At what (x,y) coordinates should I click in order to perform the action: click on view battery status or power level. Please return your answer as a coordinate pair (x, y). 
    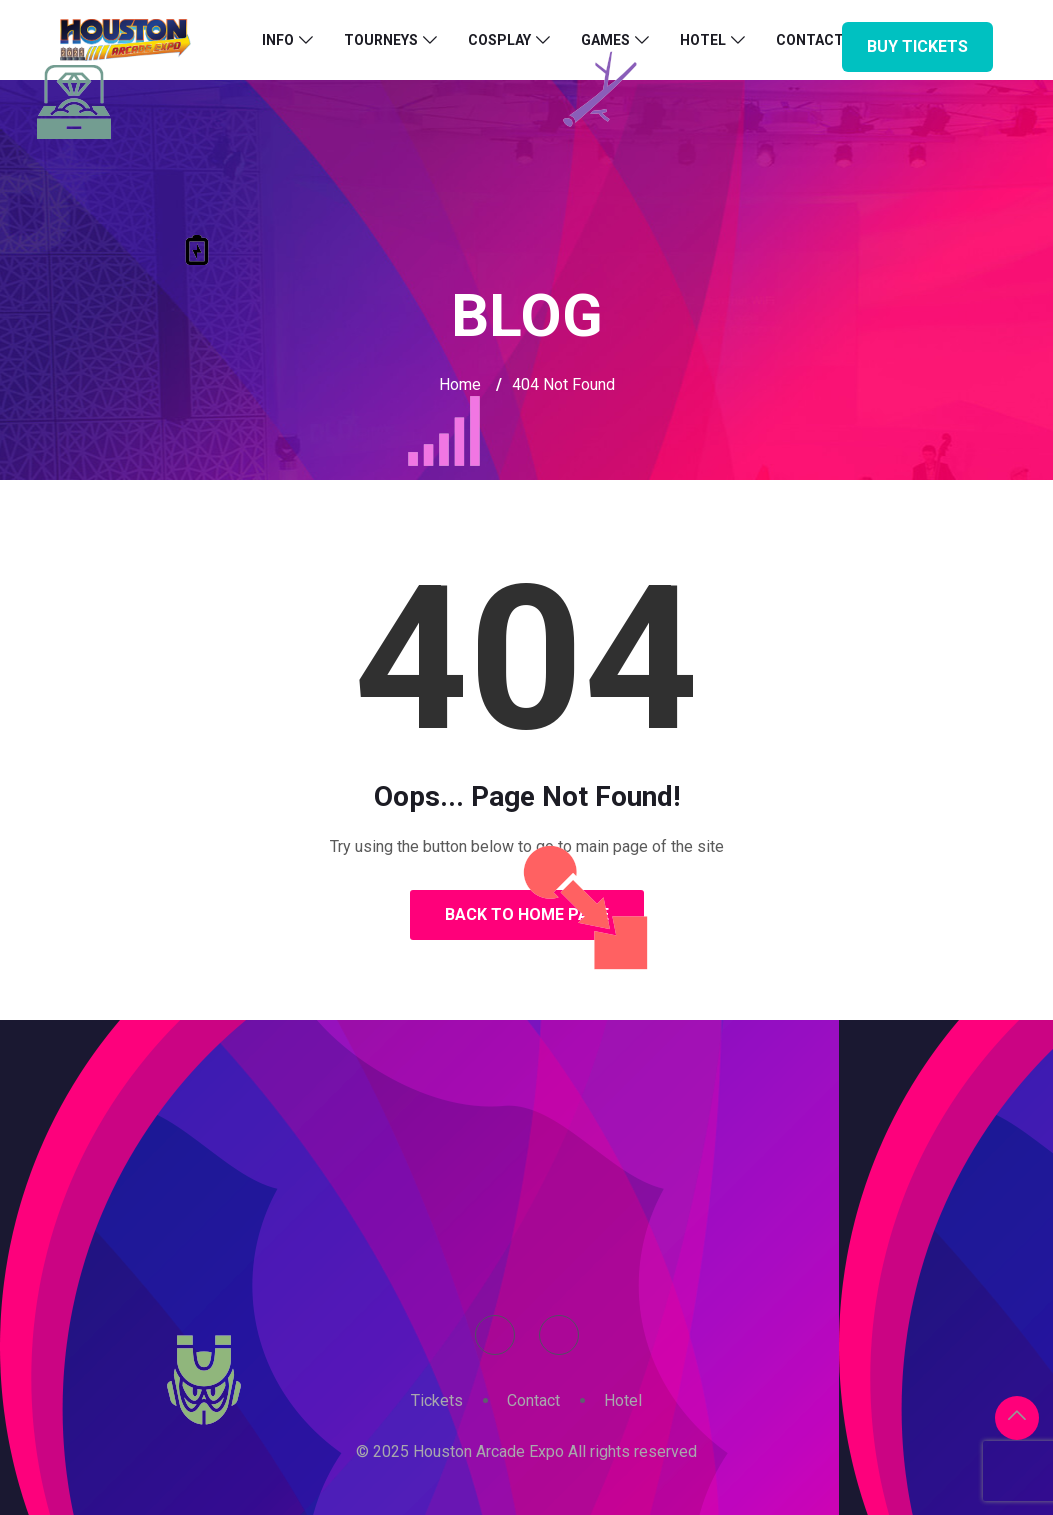
    Looking at the image, I should click on (197, 250).